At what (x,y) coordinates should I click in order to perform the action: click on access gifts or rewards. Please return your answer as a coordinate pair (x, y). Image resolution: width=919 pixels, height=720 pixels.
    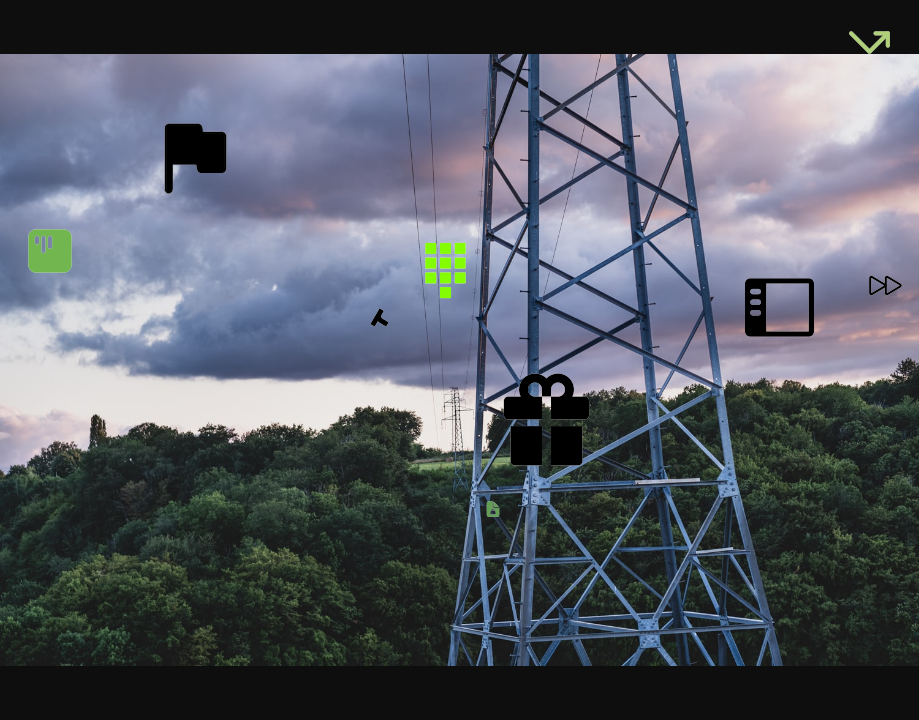
    Looking at the image, I should click on (546, 419).